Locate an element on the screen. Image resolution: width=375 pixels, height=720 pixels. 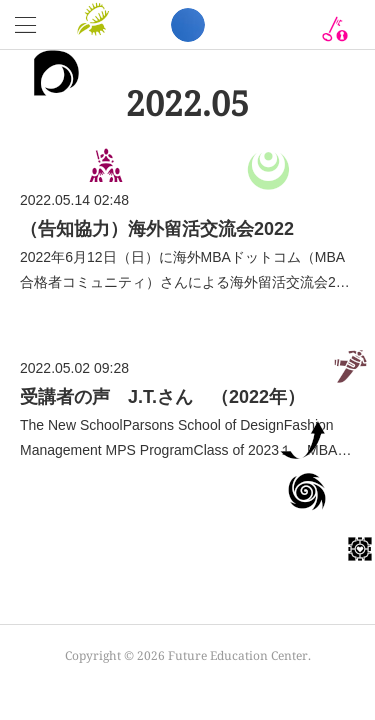
decorative floral or nature-themed game element is located at coordinates (307, 492).